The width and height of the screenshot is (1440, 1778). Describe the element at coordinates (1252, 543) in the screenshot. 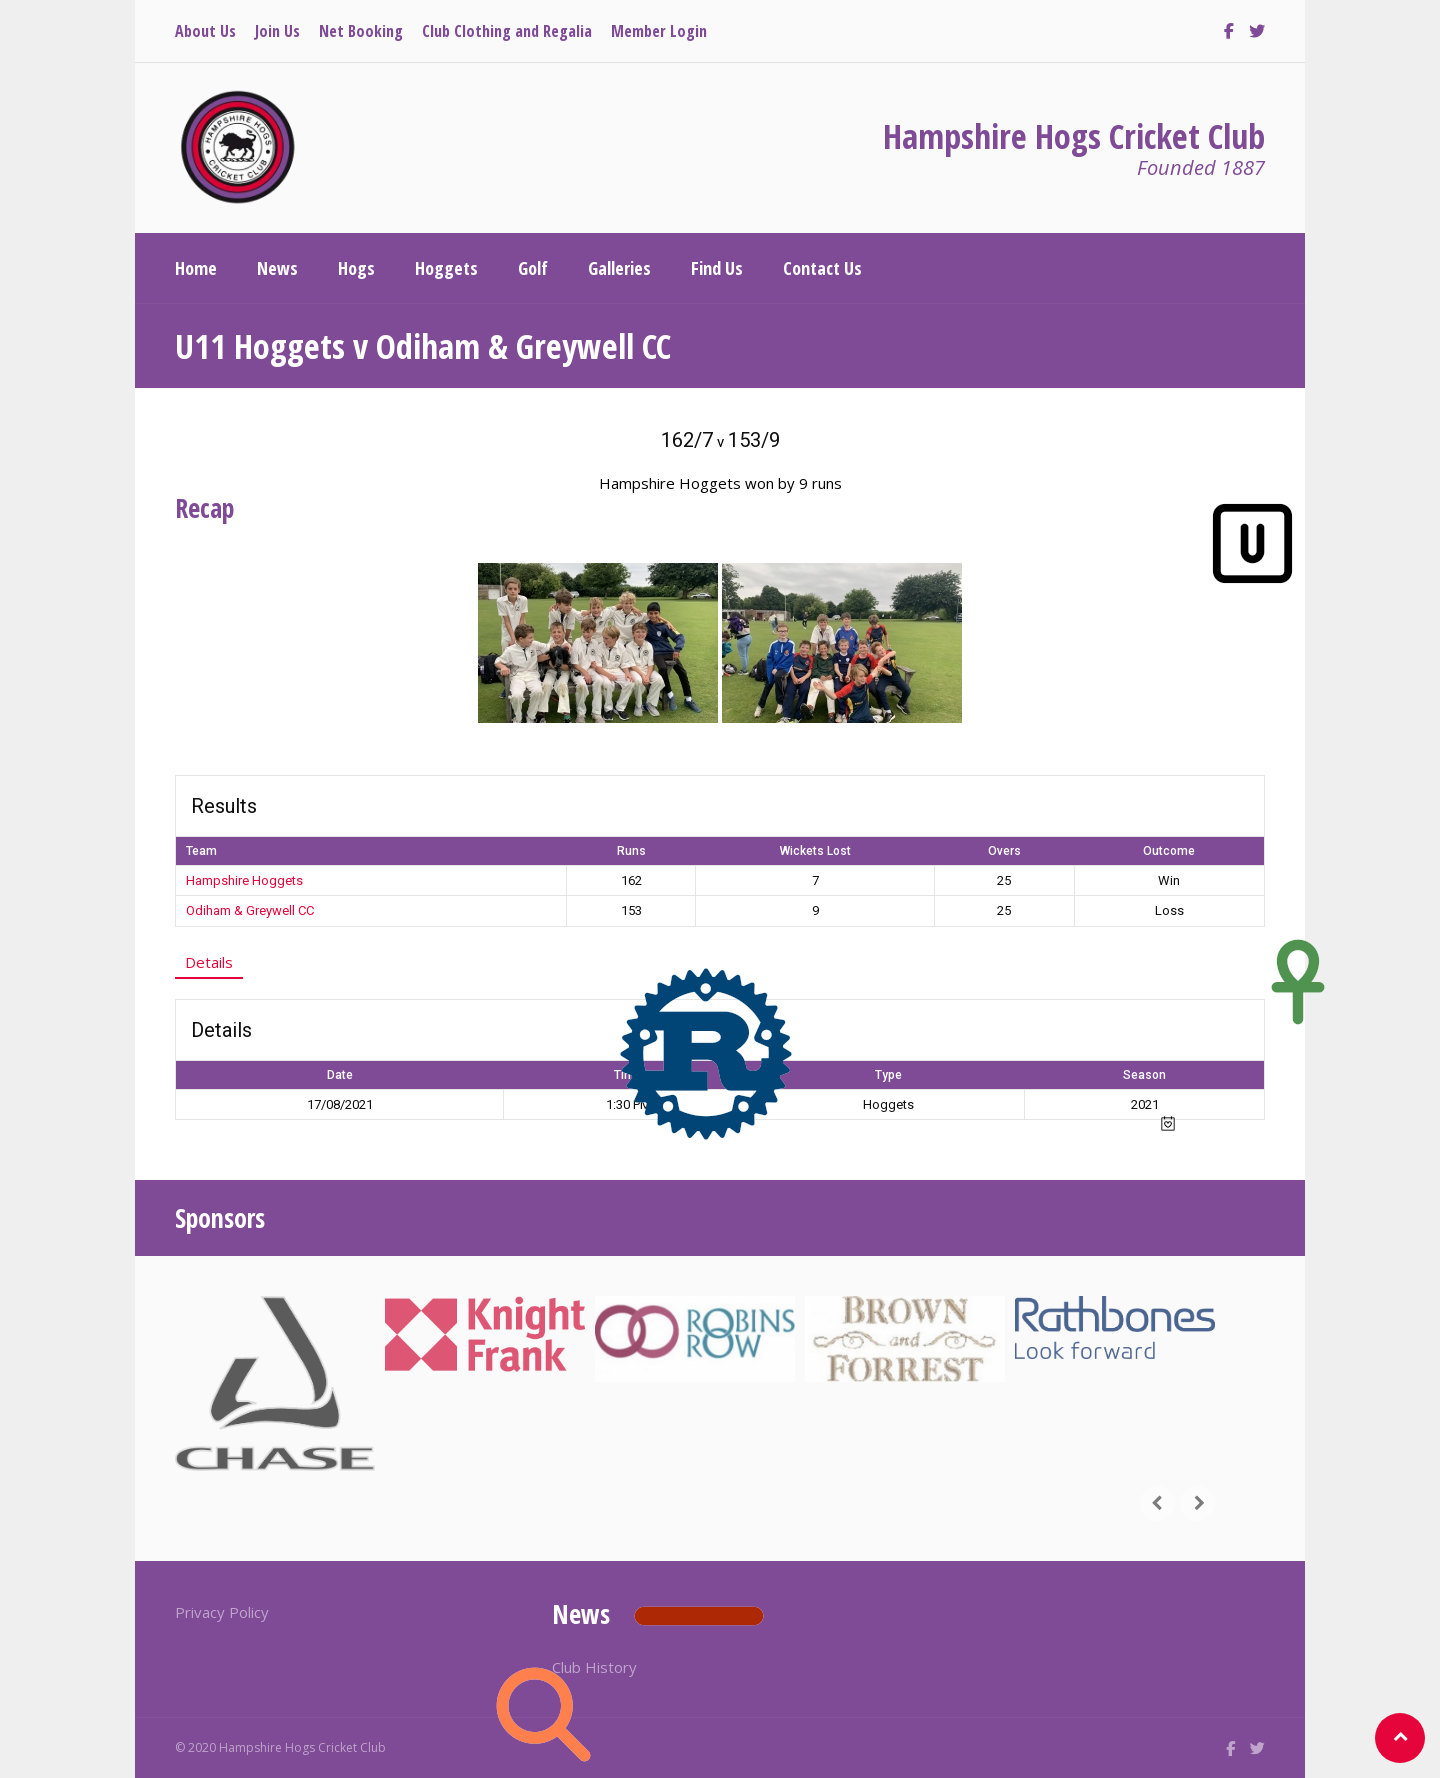

I see `indicates underline text formatting option` at that location.